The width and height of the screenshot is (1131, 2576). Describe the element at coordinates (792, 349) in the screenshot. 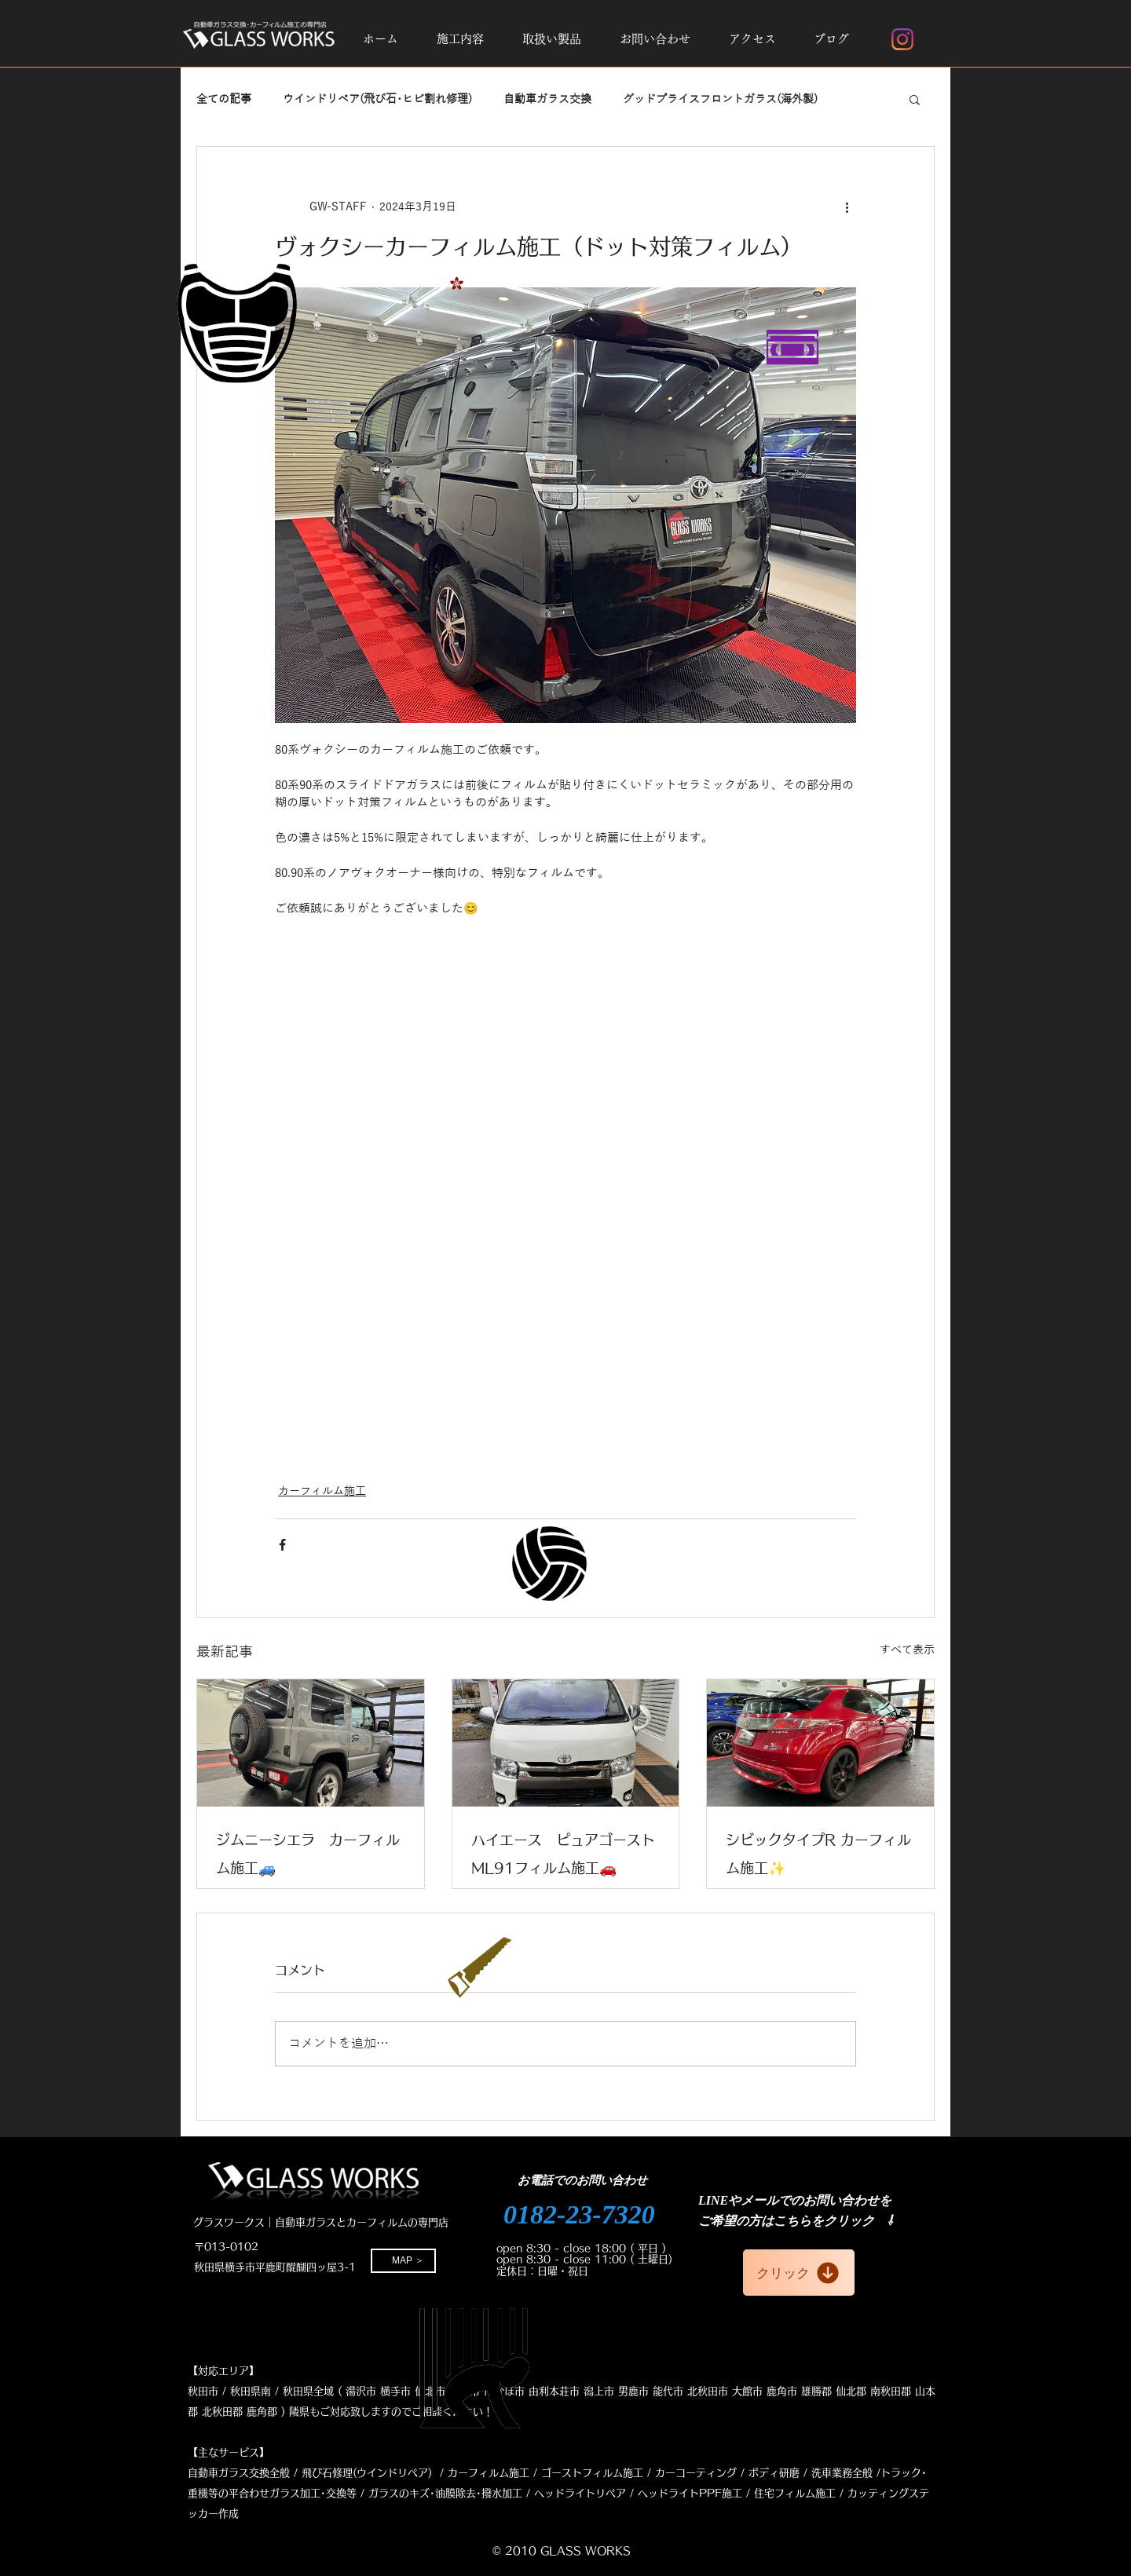

I see `access retro or archived video content` at that location.